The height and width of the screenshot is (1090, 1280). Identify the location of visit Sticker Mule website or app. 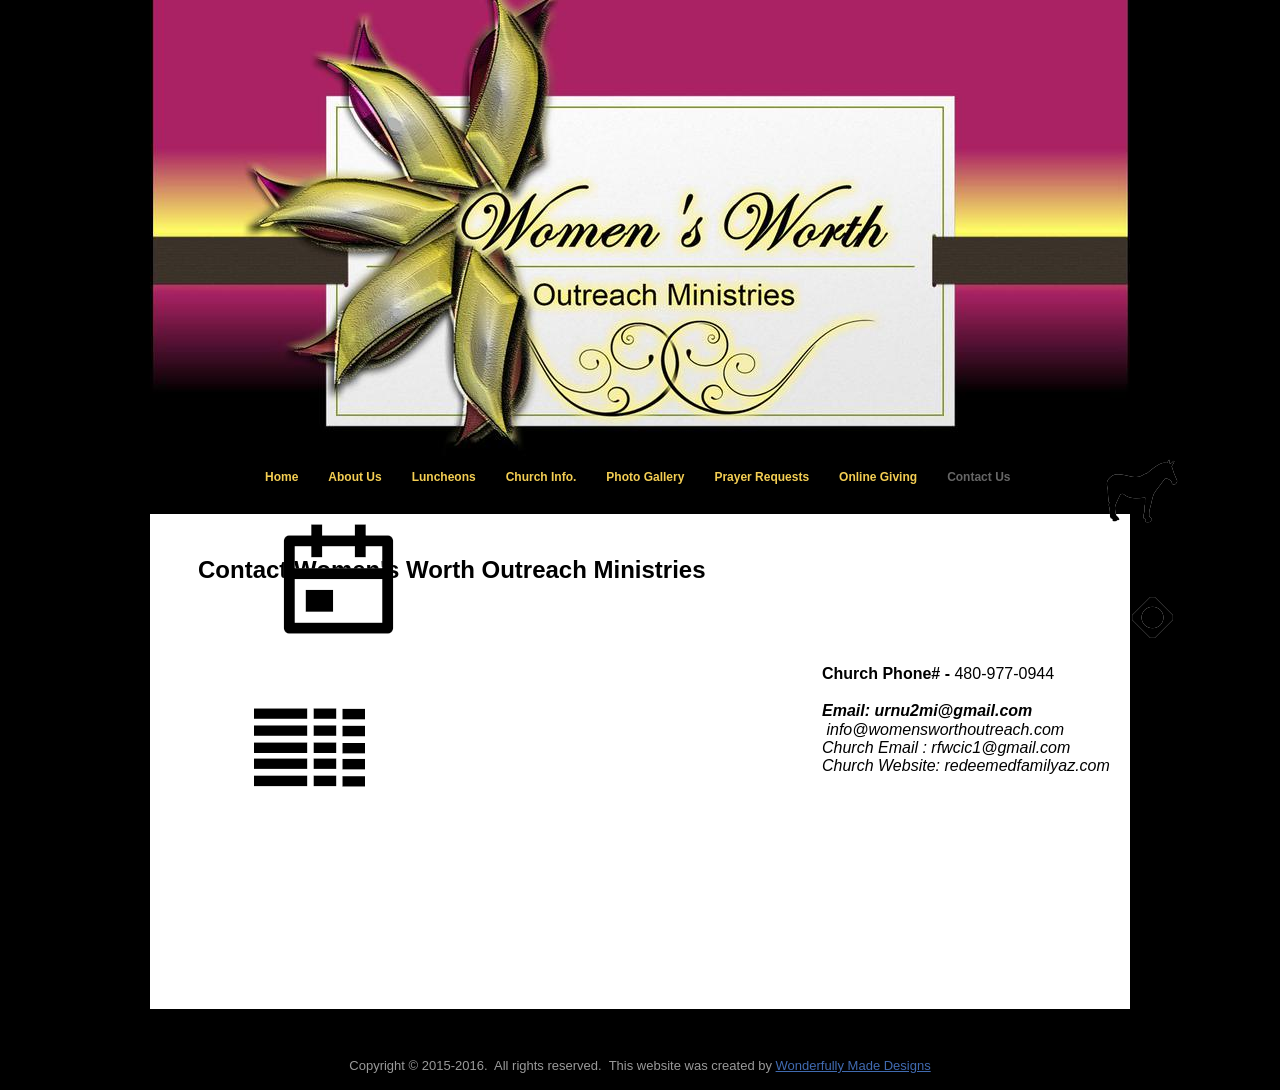
(1142, 491).